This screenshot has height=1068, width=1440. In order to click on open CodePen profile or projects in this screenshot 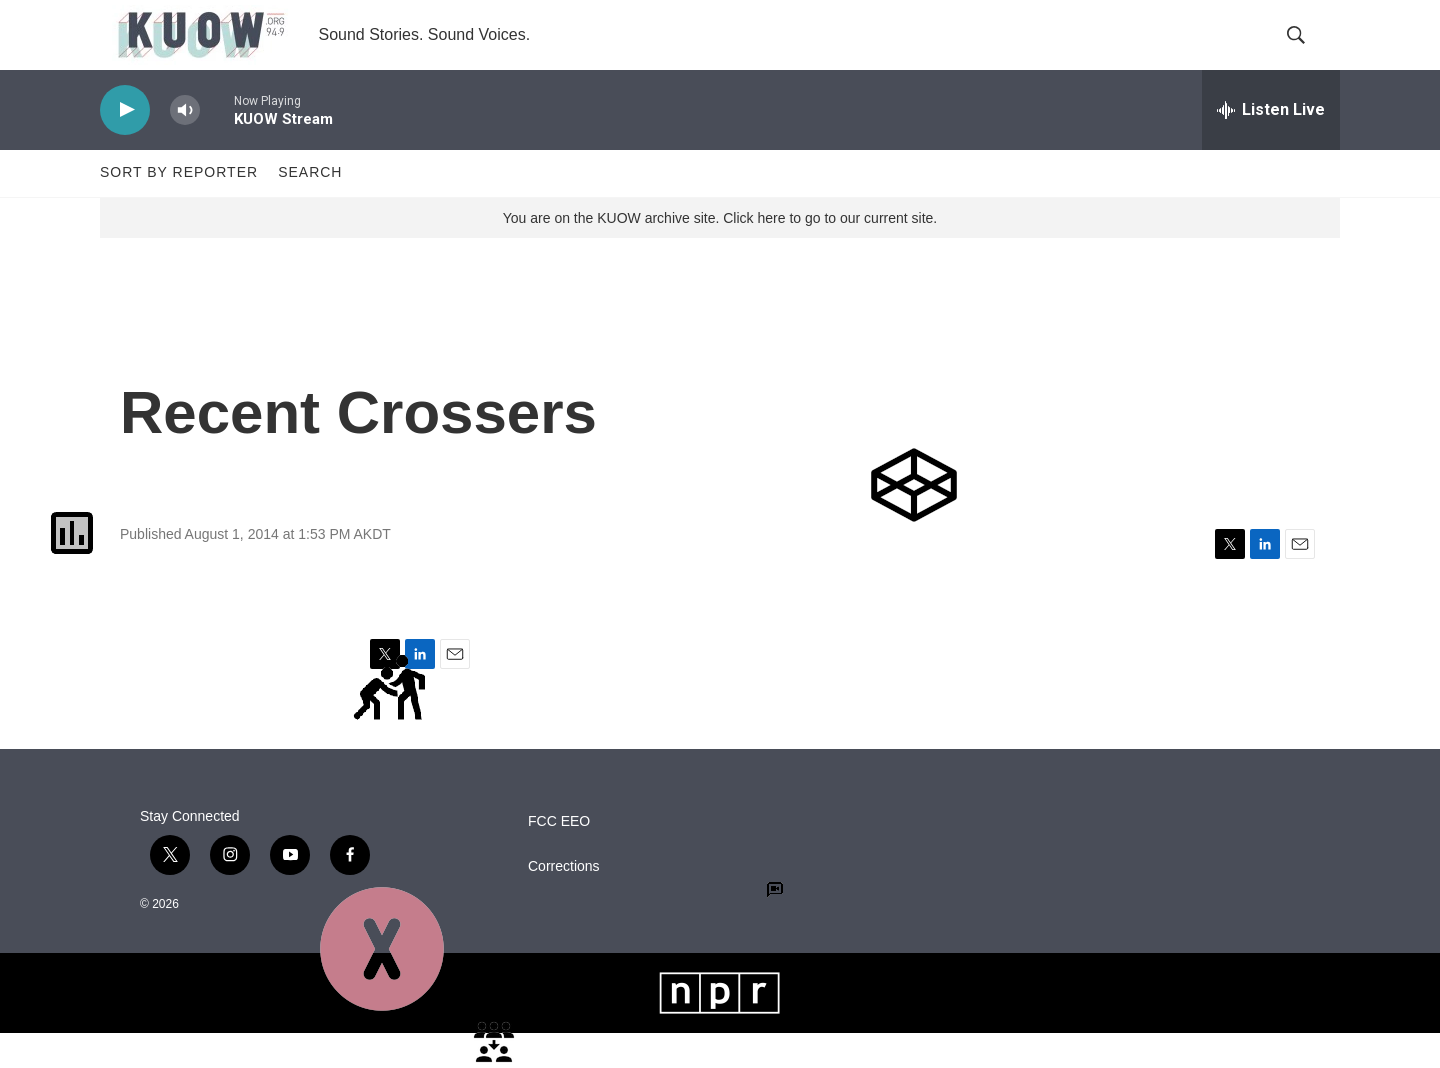, I will do `click(914, 485)`.